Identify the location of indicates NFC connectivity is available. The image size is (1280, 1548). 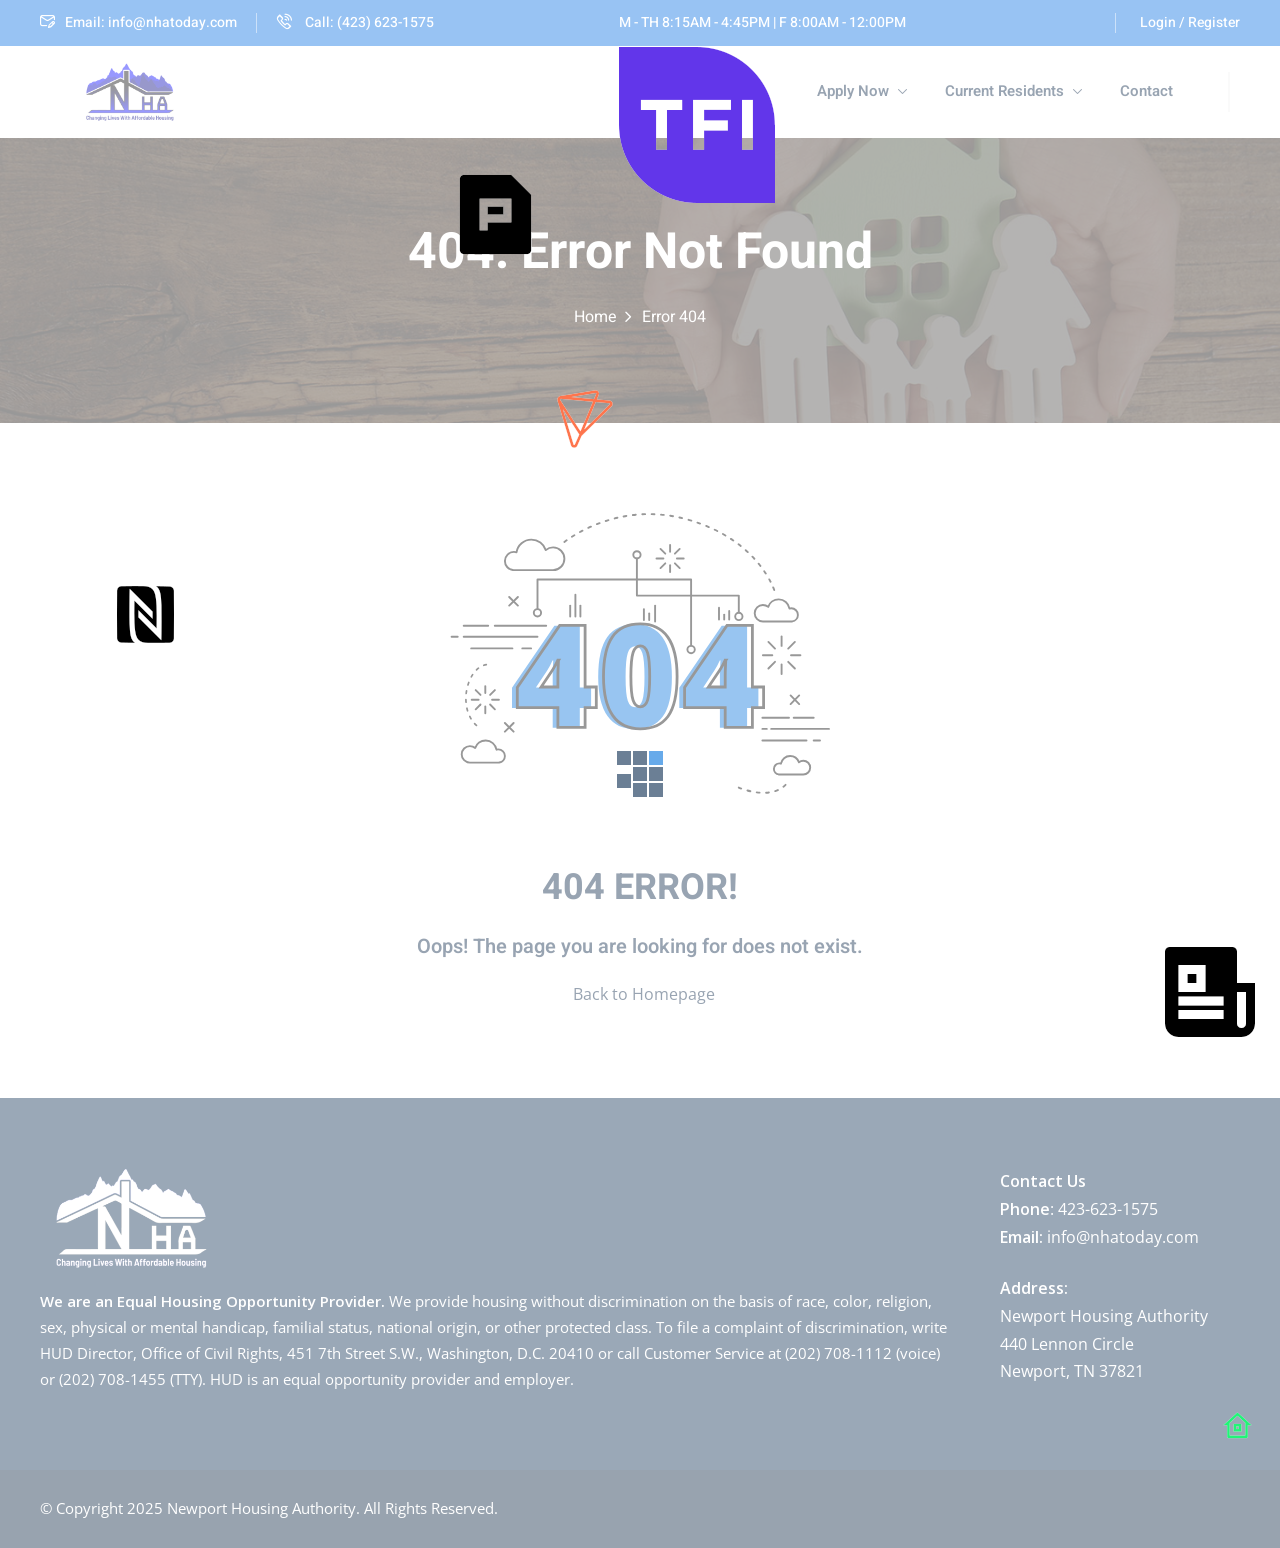
(145, 614).